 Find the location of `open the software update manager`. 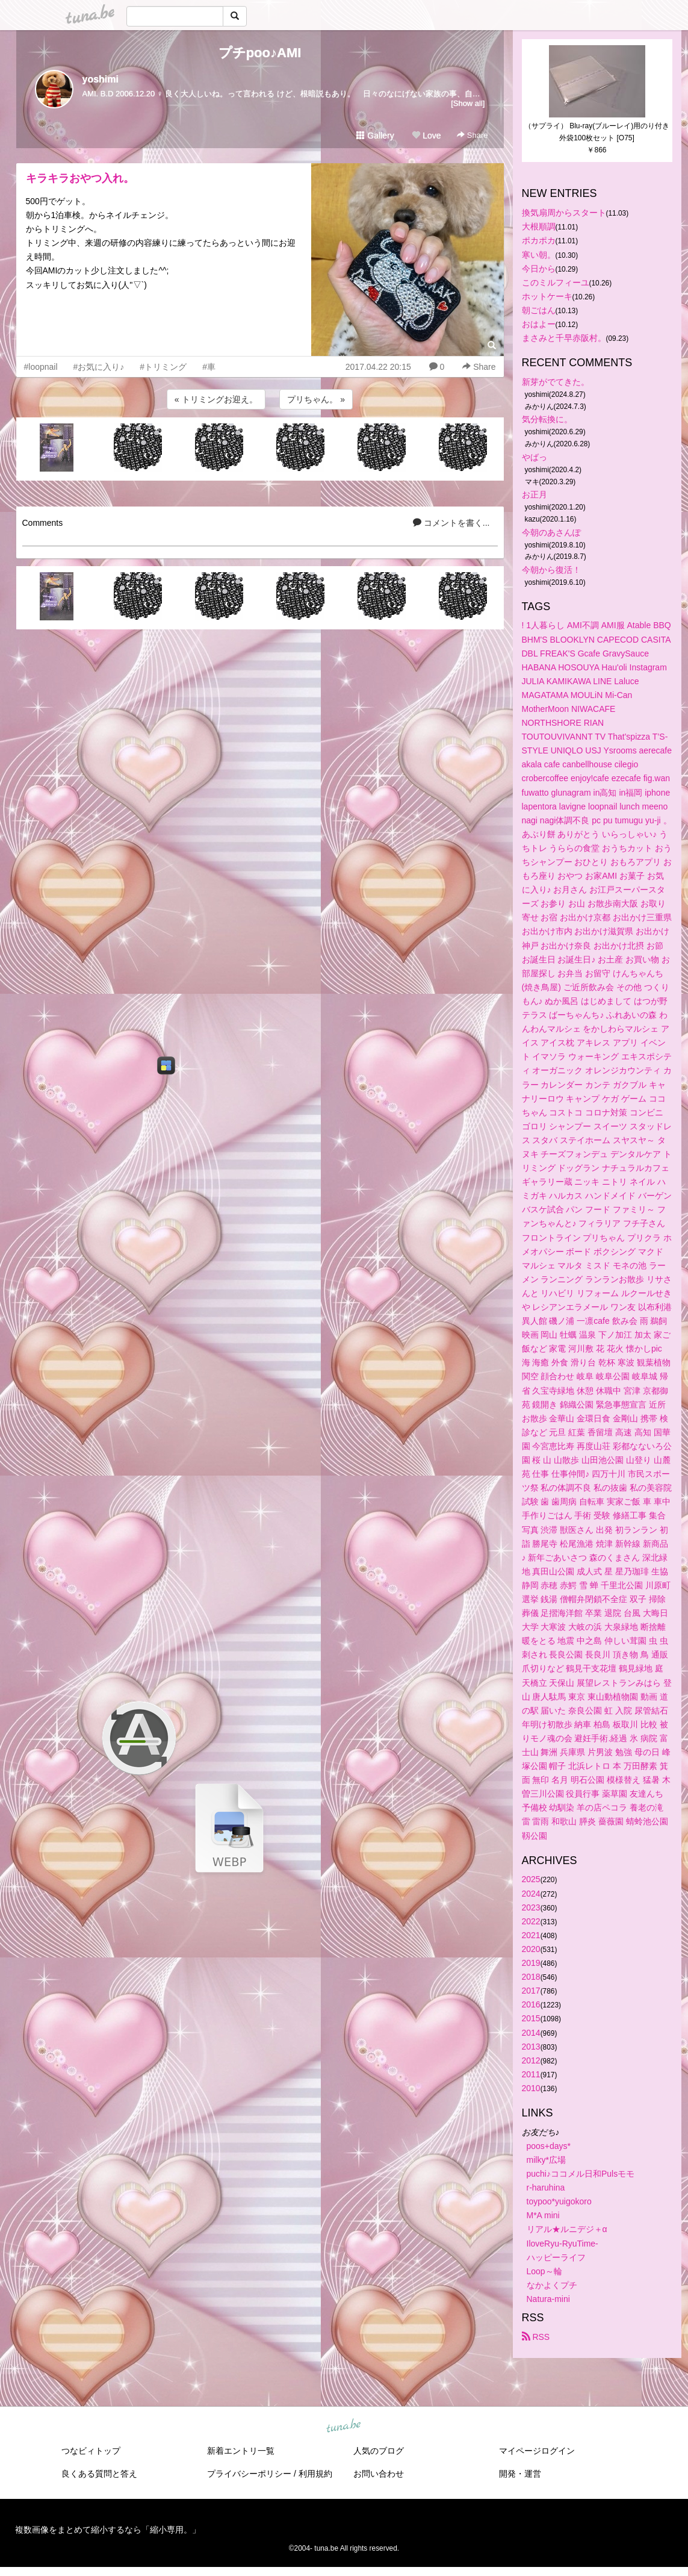

open the software update manager is located at coordinates (139, 1738).